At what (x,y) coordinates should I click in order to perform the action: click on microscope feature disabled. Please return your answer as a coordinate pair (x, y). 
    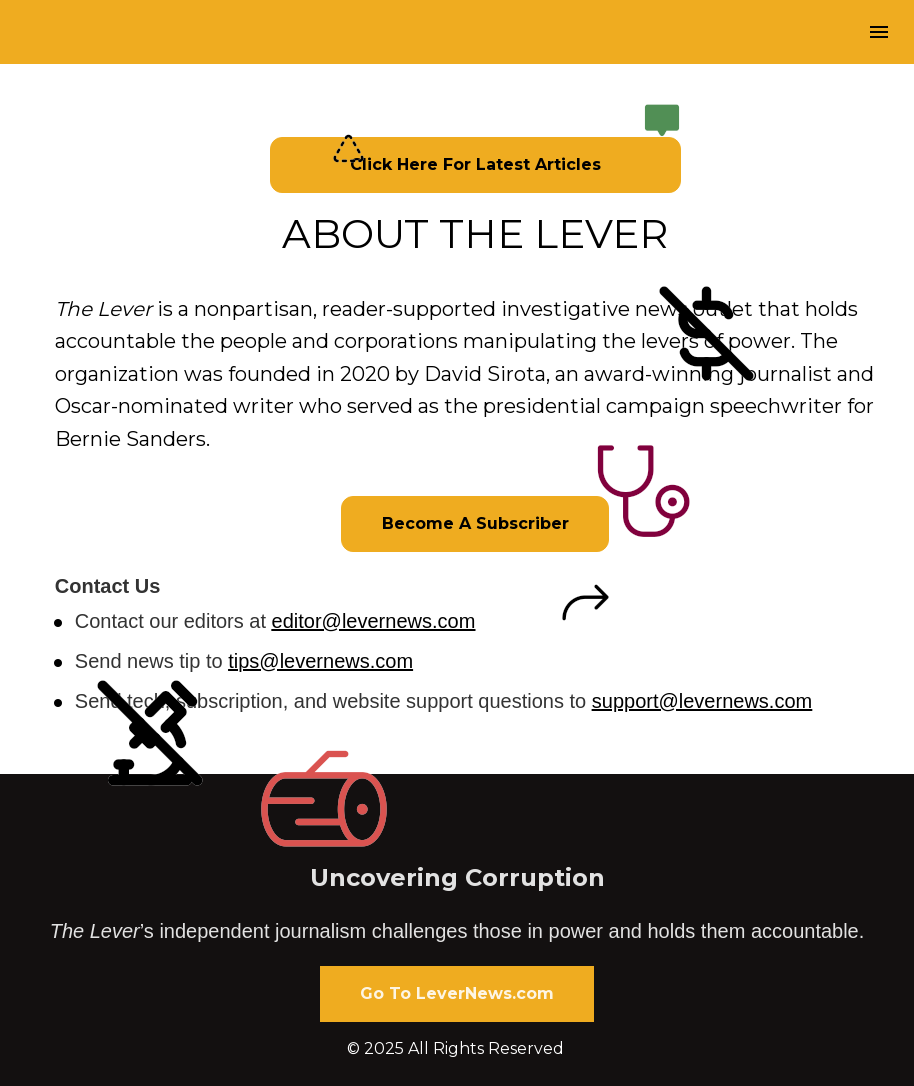
    Looking at the image, I should click on (150, 733).